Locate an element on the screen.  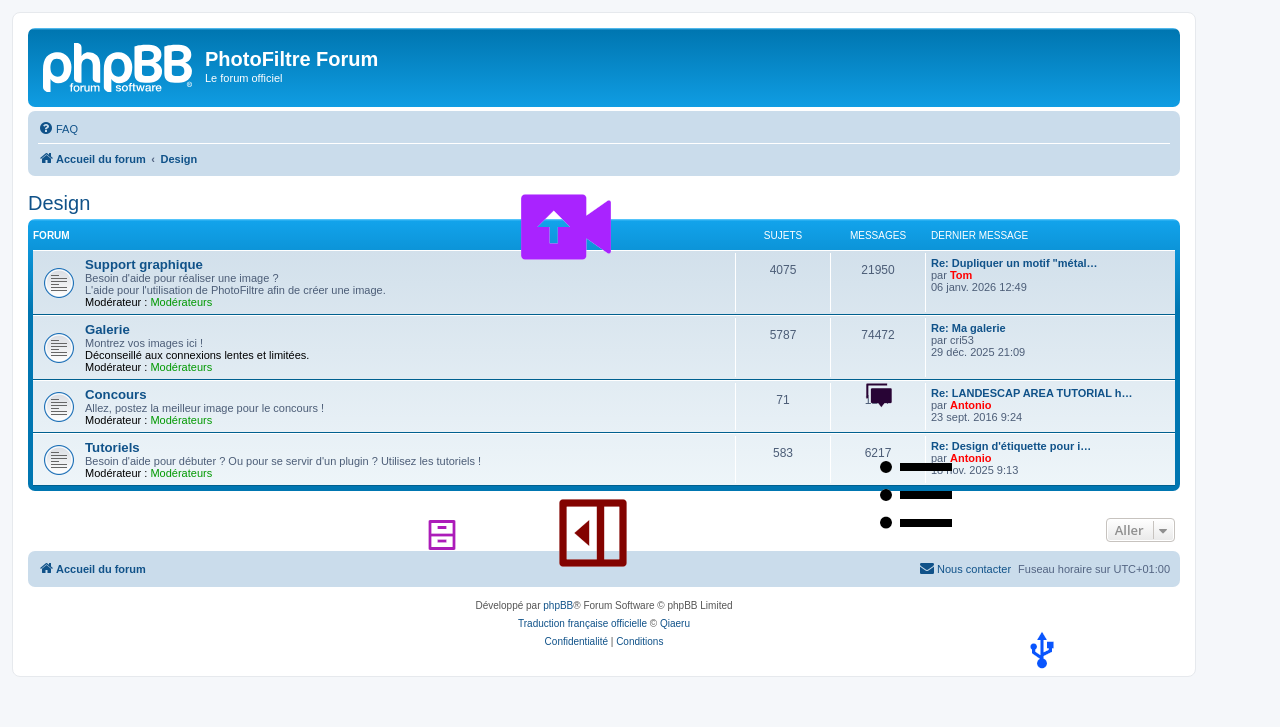
upload a video file is located at coordinates (566, 227).